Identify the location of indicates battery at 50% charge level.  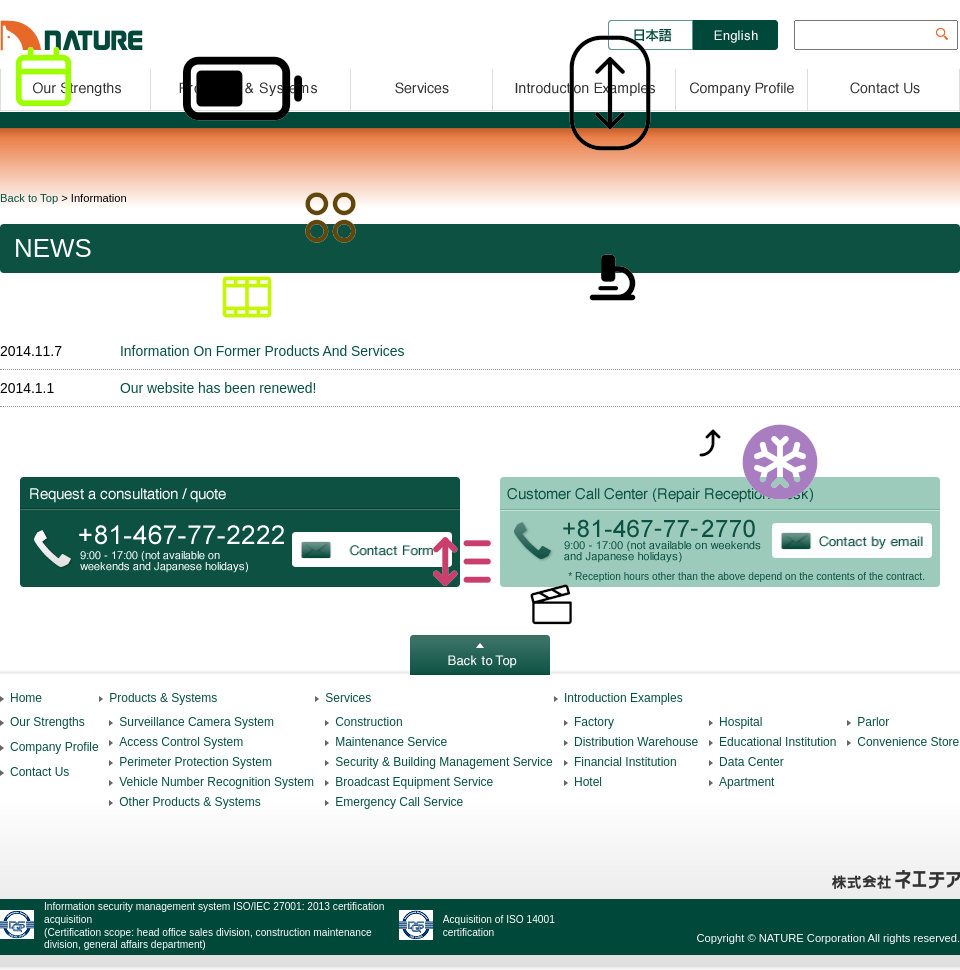
(242, 88).